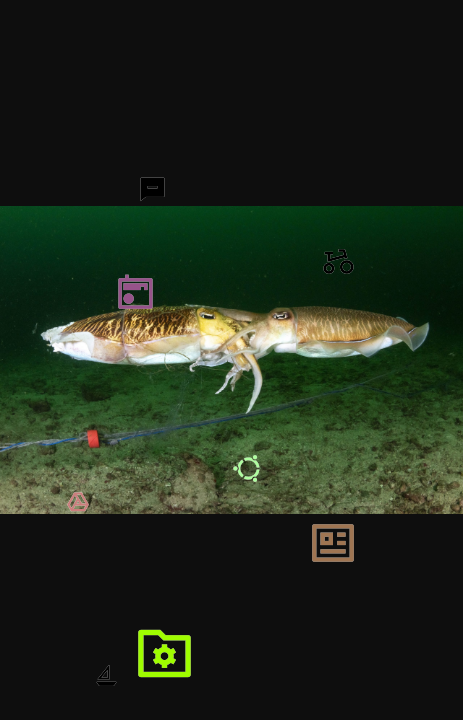 This screenshot has height=720, width=463. I want to click on navigate to sailing or boating features, so click(106, 675).